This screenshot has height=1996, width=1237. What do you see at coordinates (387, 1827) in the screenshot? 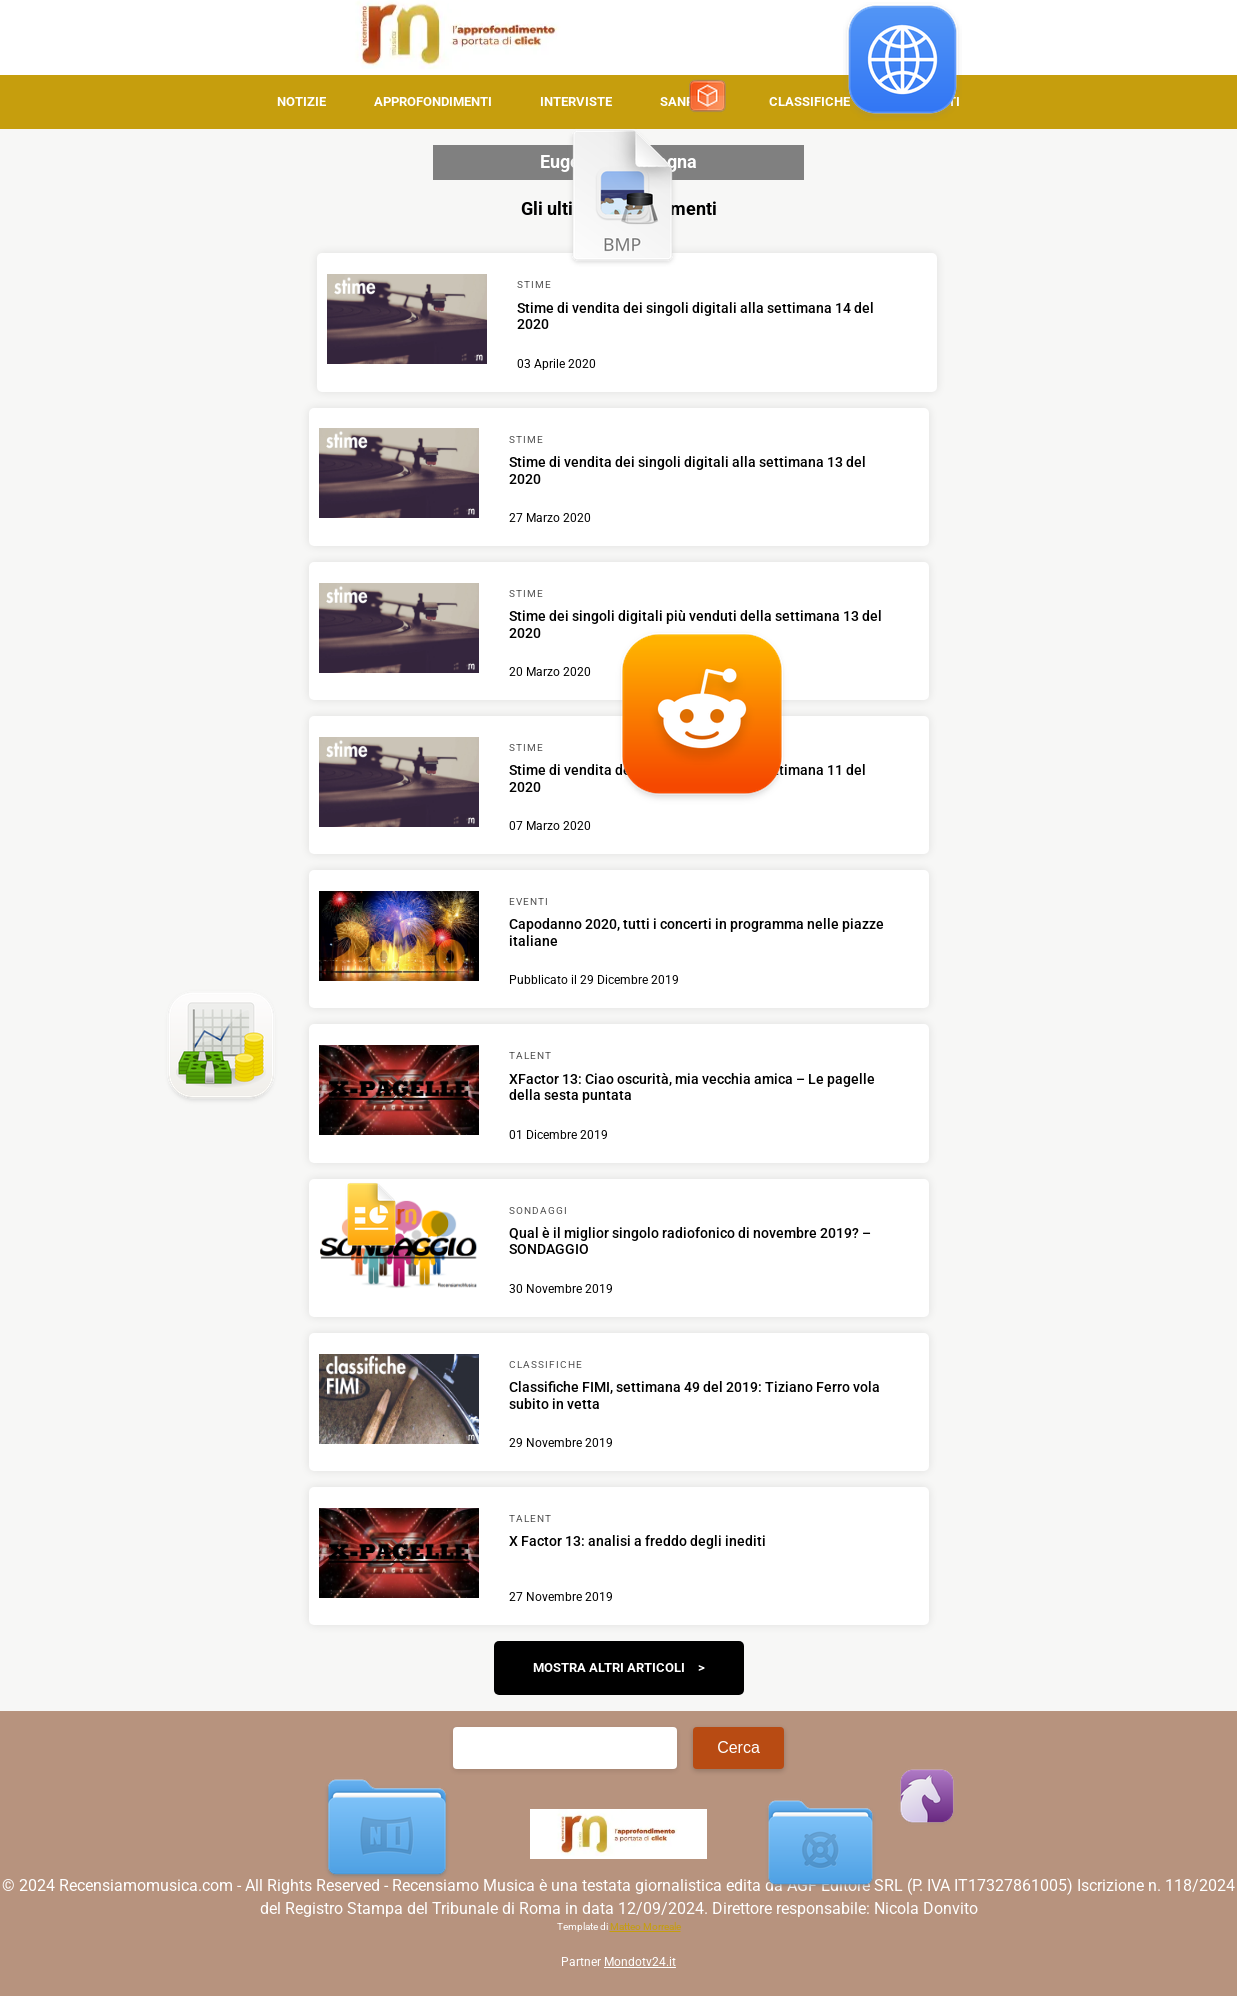
I see `open Native Instruments folder` at bounding box center [387, 1827].